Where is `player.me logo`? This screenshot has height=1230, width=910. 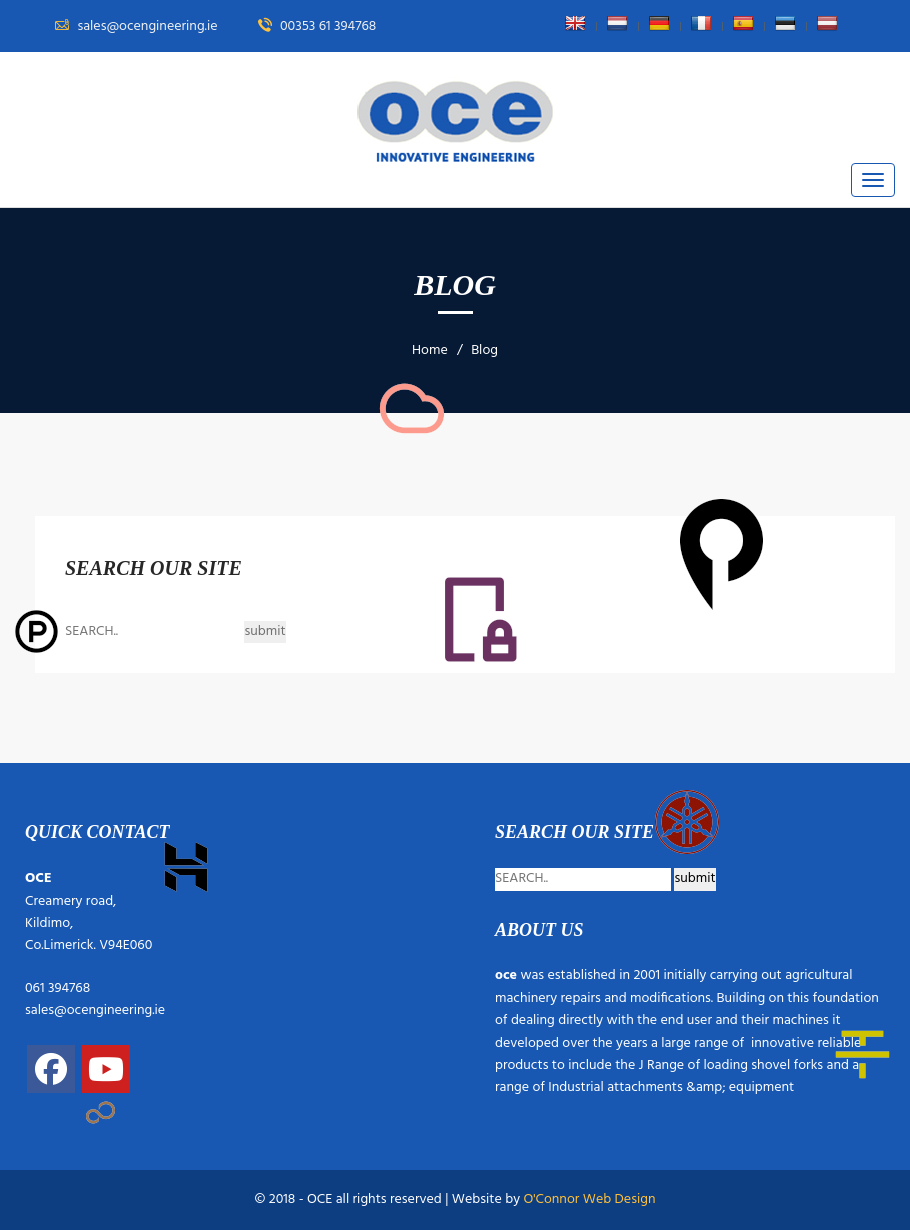 player.me logo is located at coordinates (721, 554).